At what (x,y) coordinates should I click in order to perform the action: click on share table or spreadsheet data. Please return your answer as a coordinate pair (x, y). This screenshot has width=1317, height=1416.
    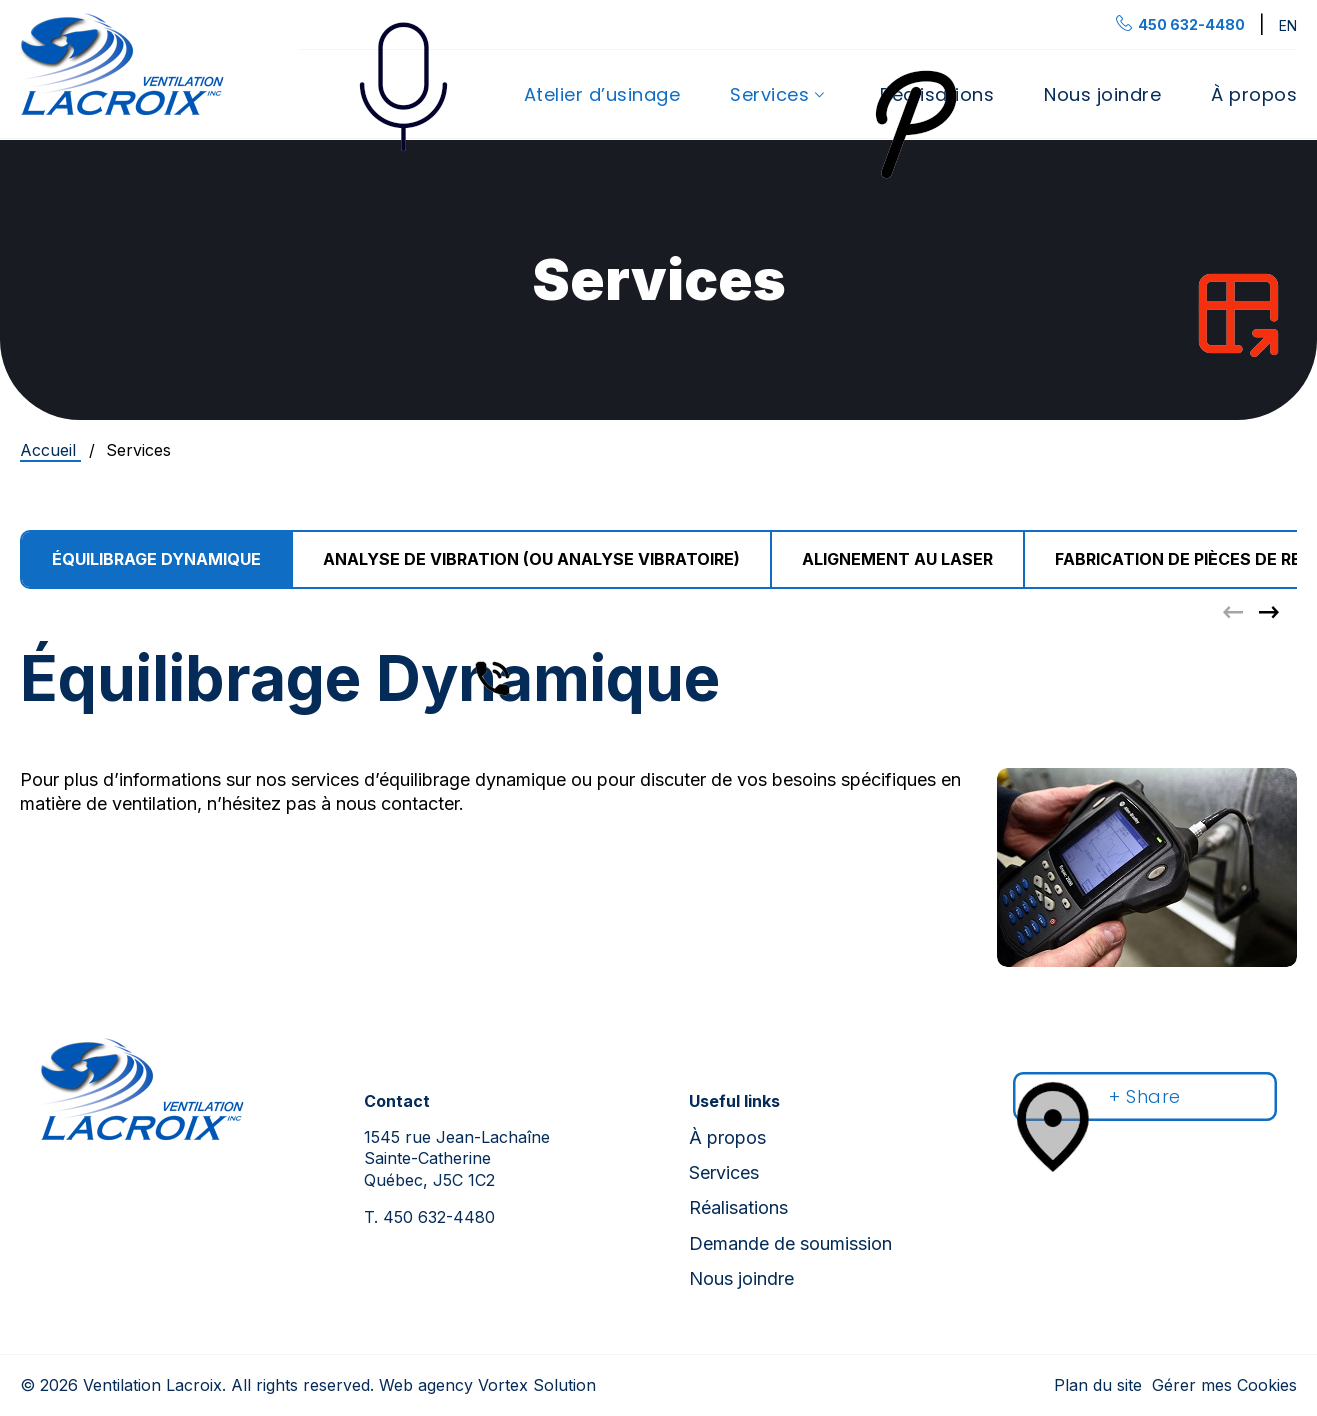
    Looking at the image, I should click on (1238, 313).